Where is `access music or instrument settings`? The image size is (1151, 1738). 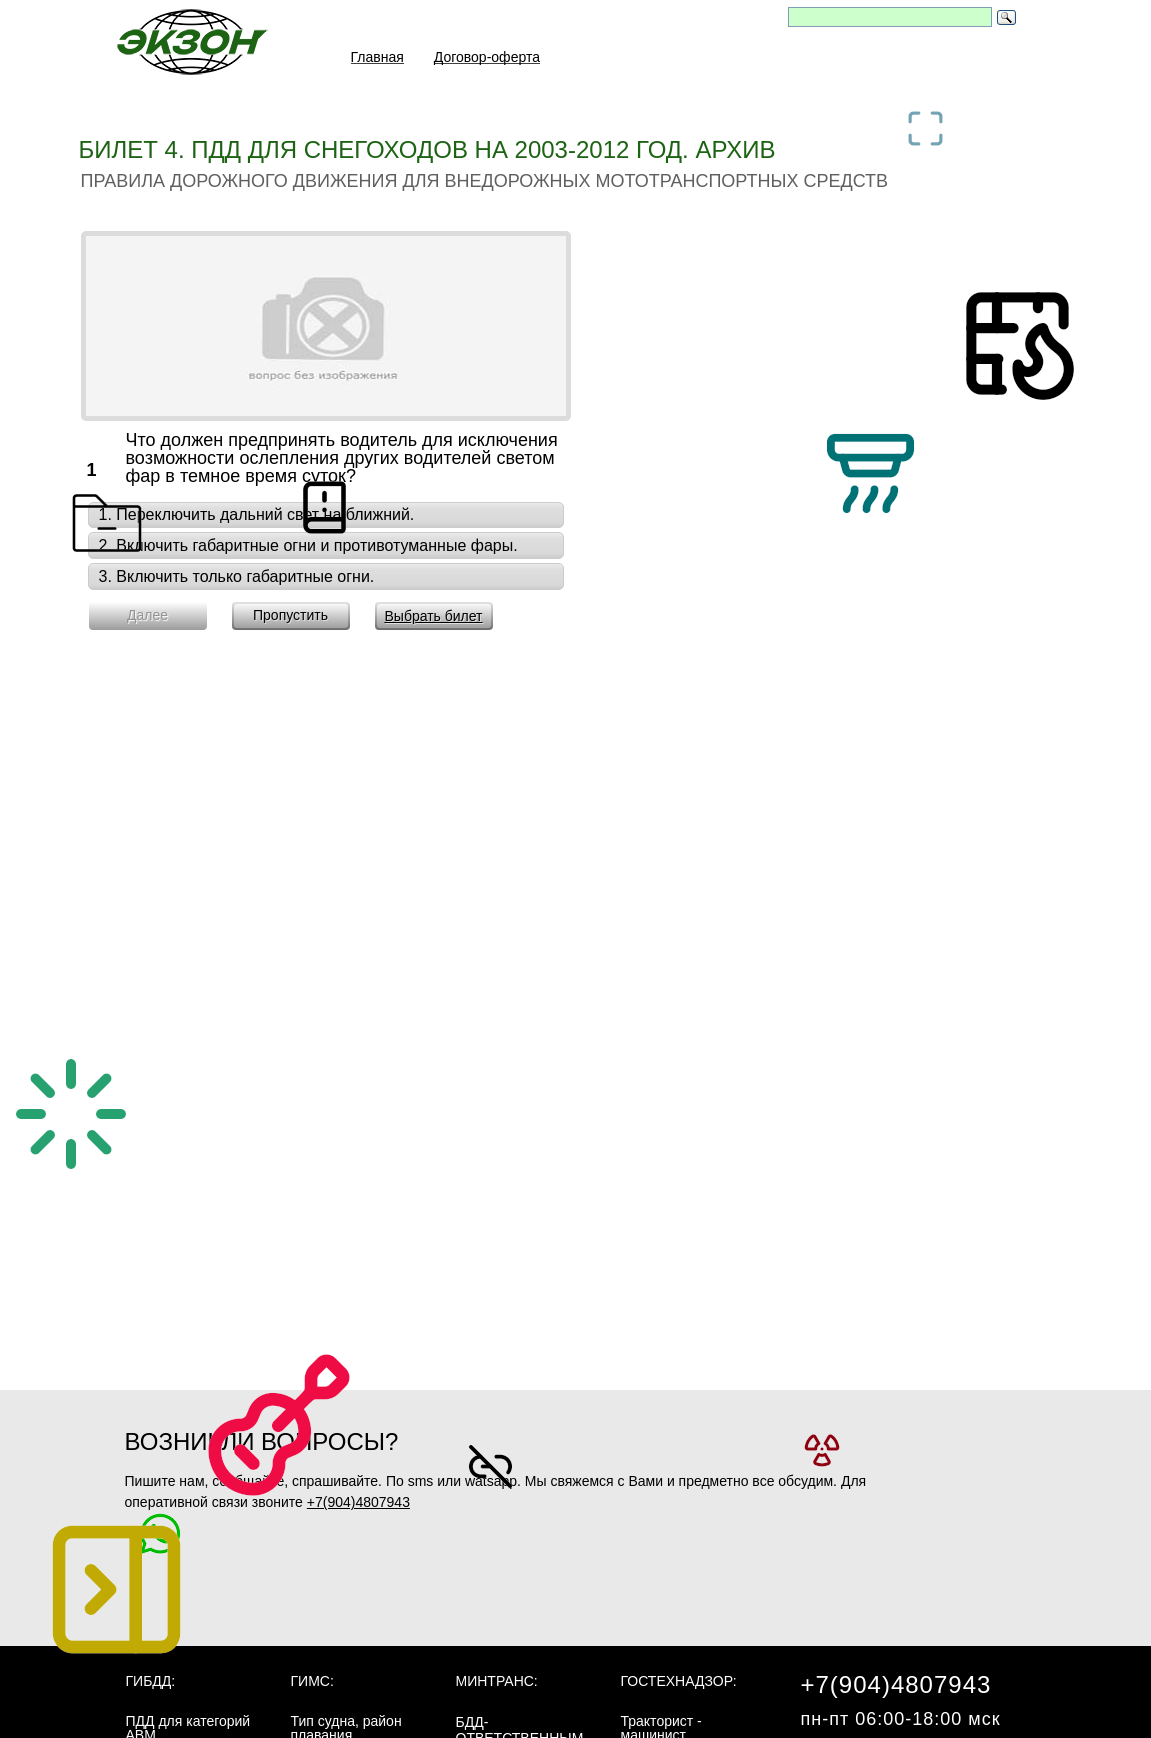
access music or instrument settings is located at coordinates (279, 1425).